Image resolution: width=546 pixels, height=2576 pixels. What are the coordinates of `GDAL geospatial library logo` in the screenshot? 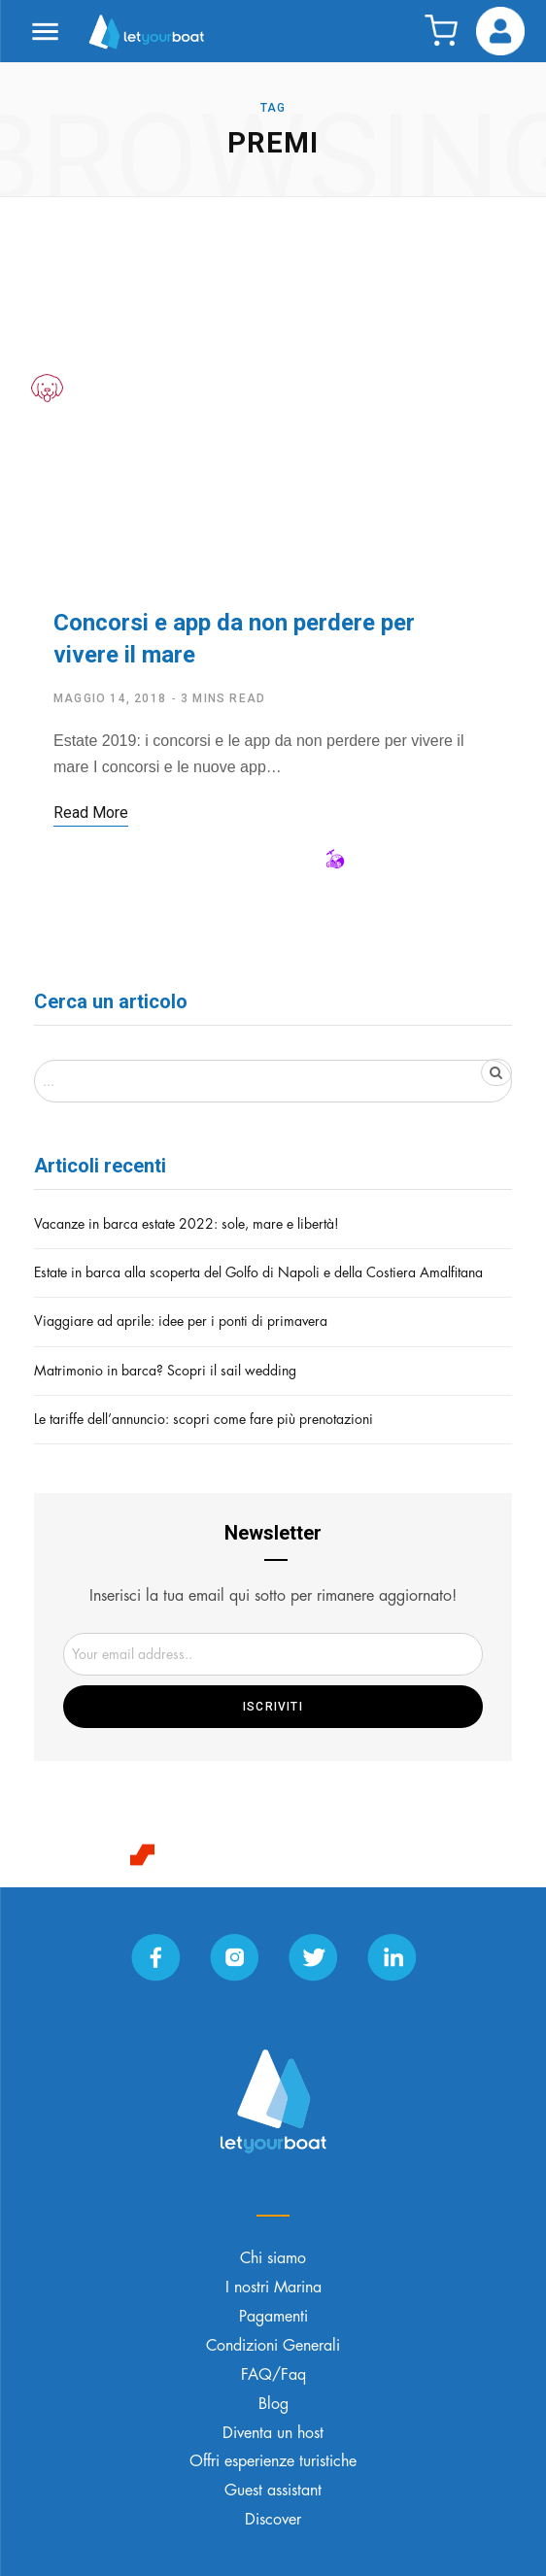 It's located at (335, 859).